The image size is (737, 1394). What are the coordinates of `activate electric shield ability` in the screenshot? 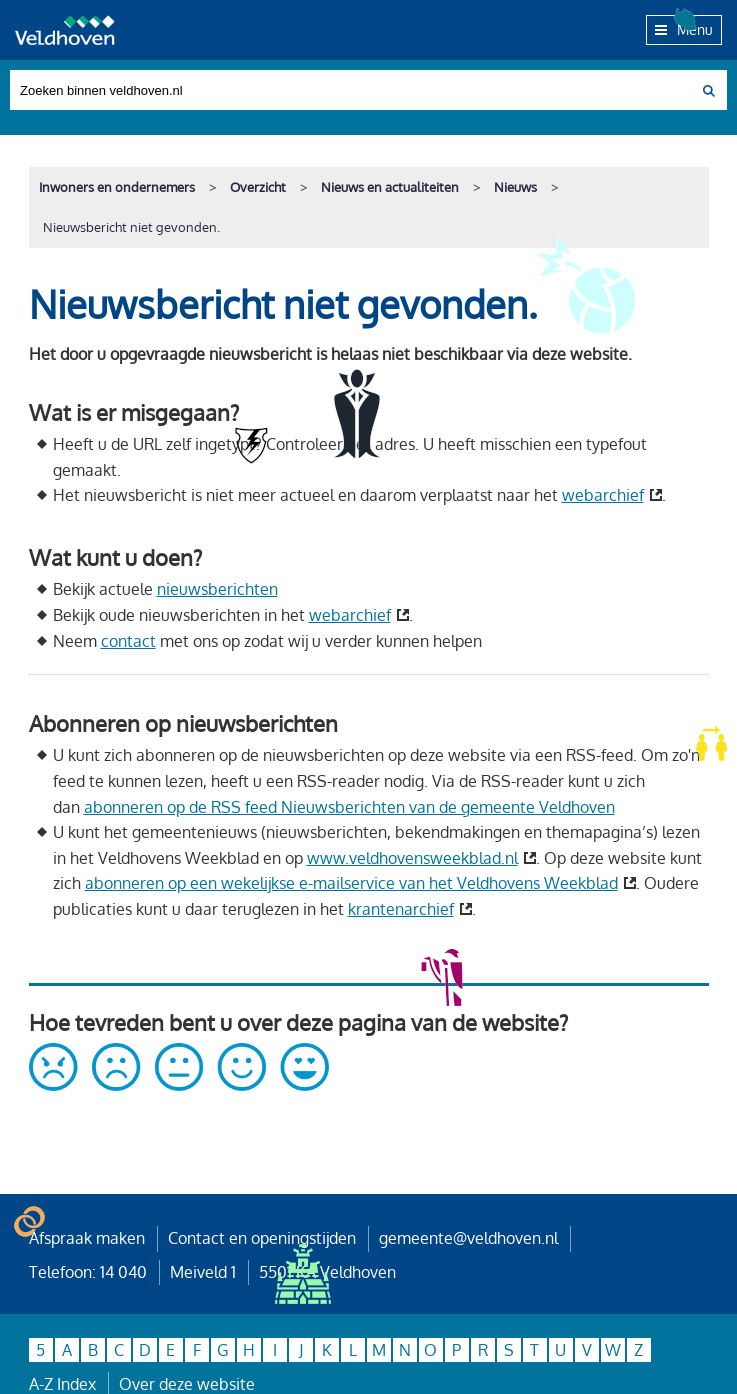 It's located at (251, 445).